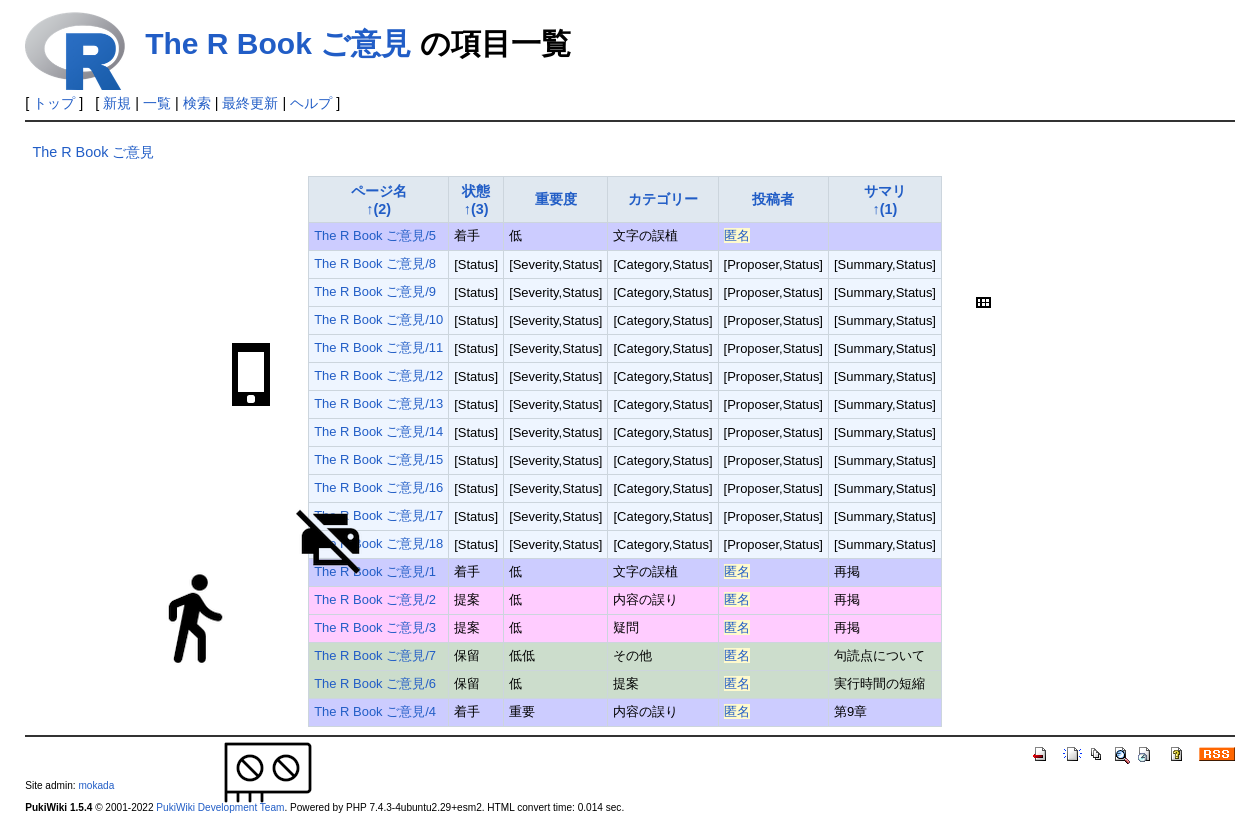  Describe the element at coordinates (330, 539) in the screenshot. I see `printing is unavailable or disabled` at that location.